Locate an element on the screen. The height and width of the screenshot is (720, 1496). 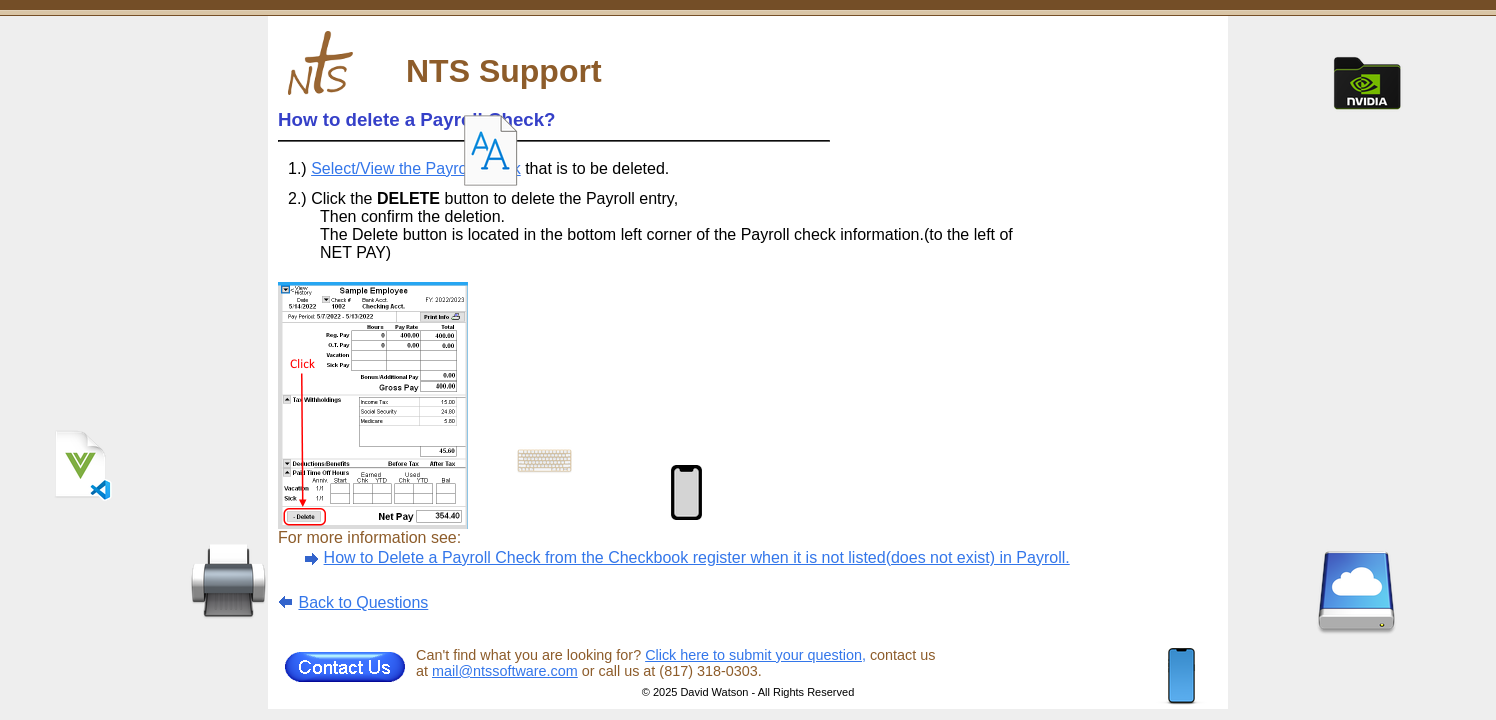
open a font file is located at coordinates (490, 150).